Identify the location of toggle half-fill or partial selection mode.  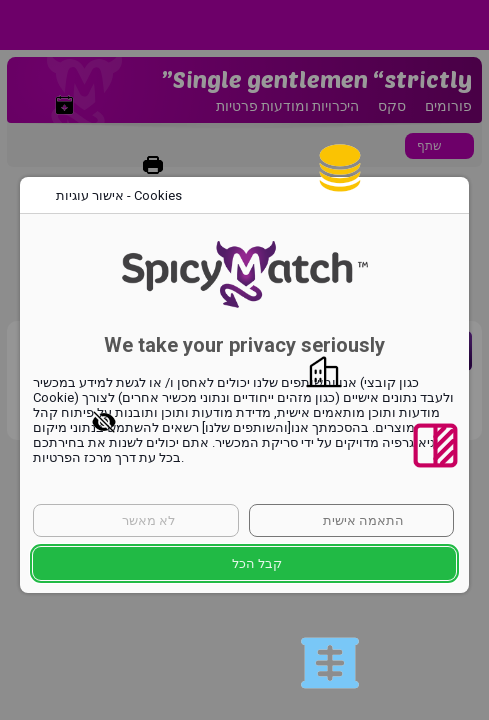
(435, 445).